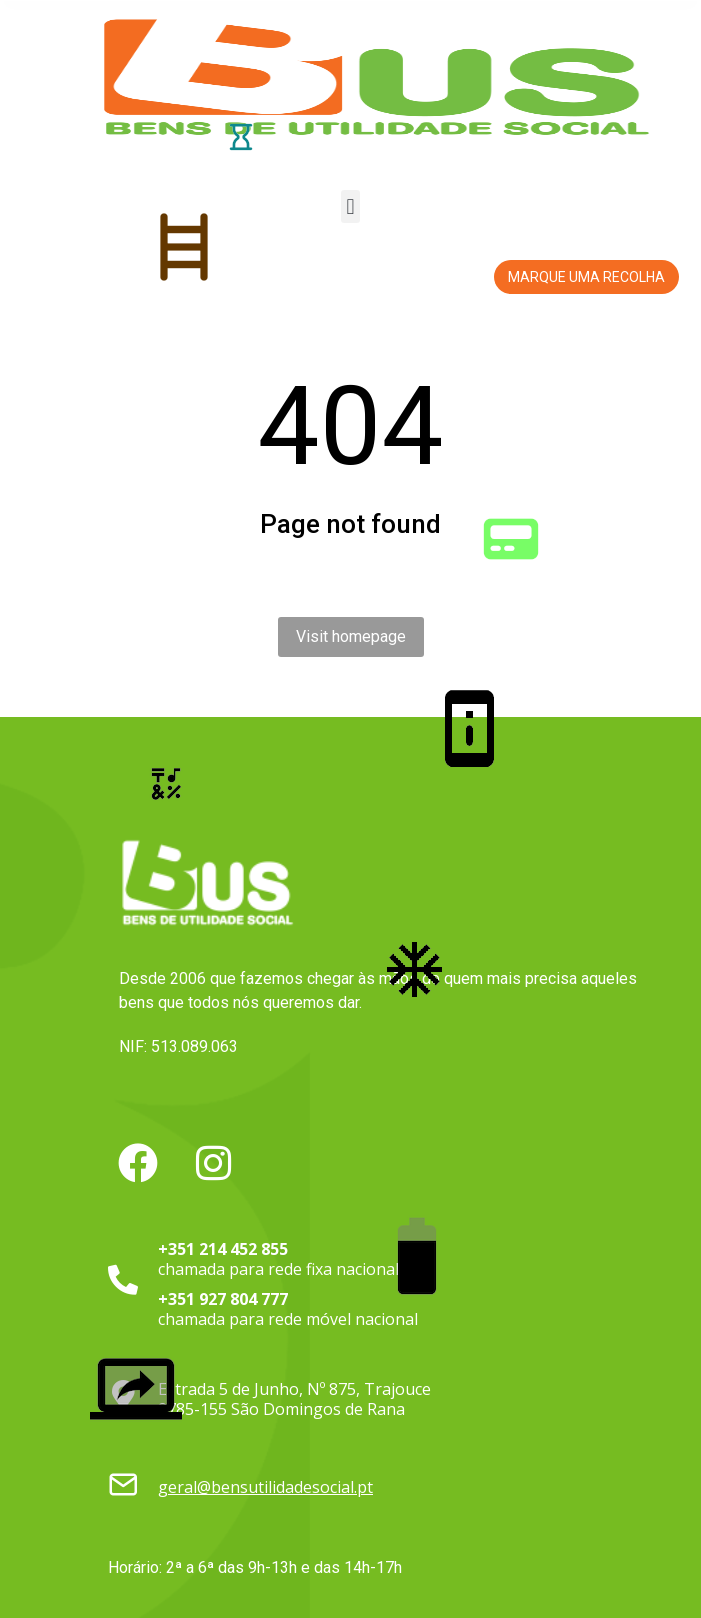 This screenshot has height=1618, width=701. I want to click on start sharing your screen, so click(136, 1389).